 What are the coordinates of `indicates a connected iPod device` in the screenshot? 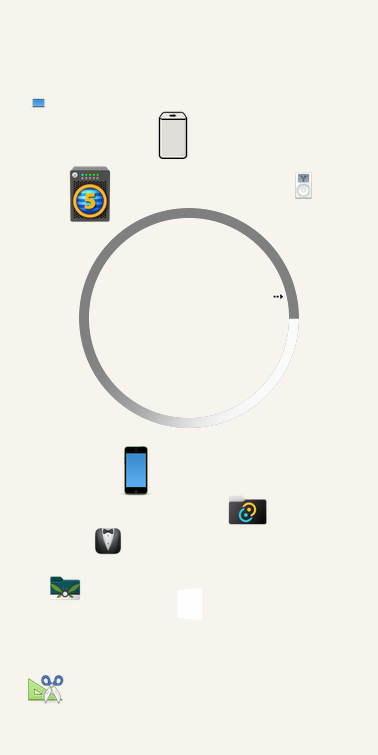 It's located at (303, 185).